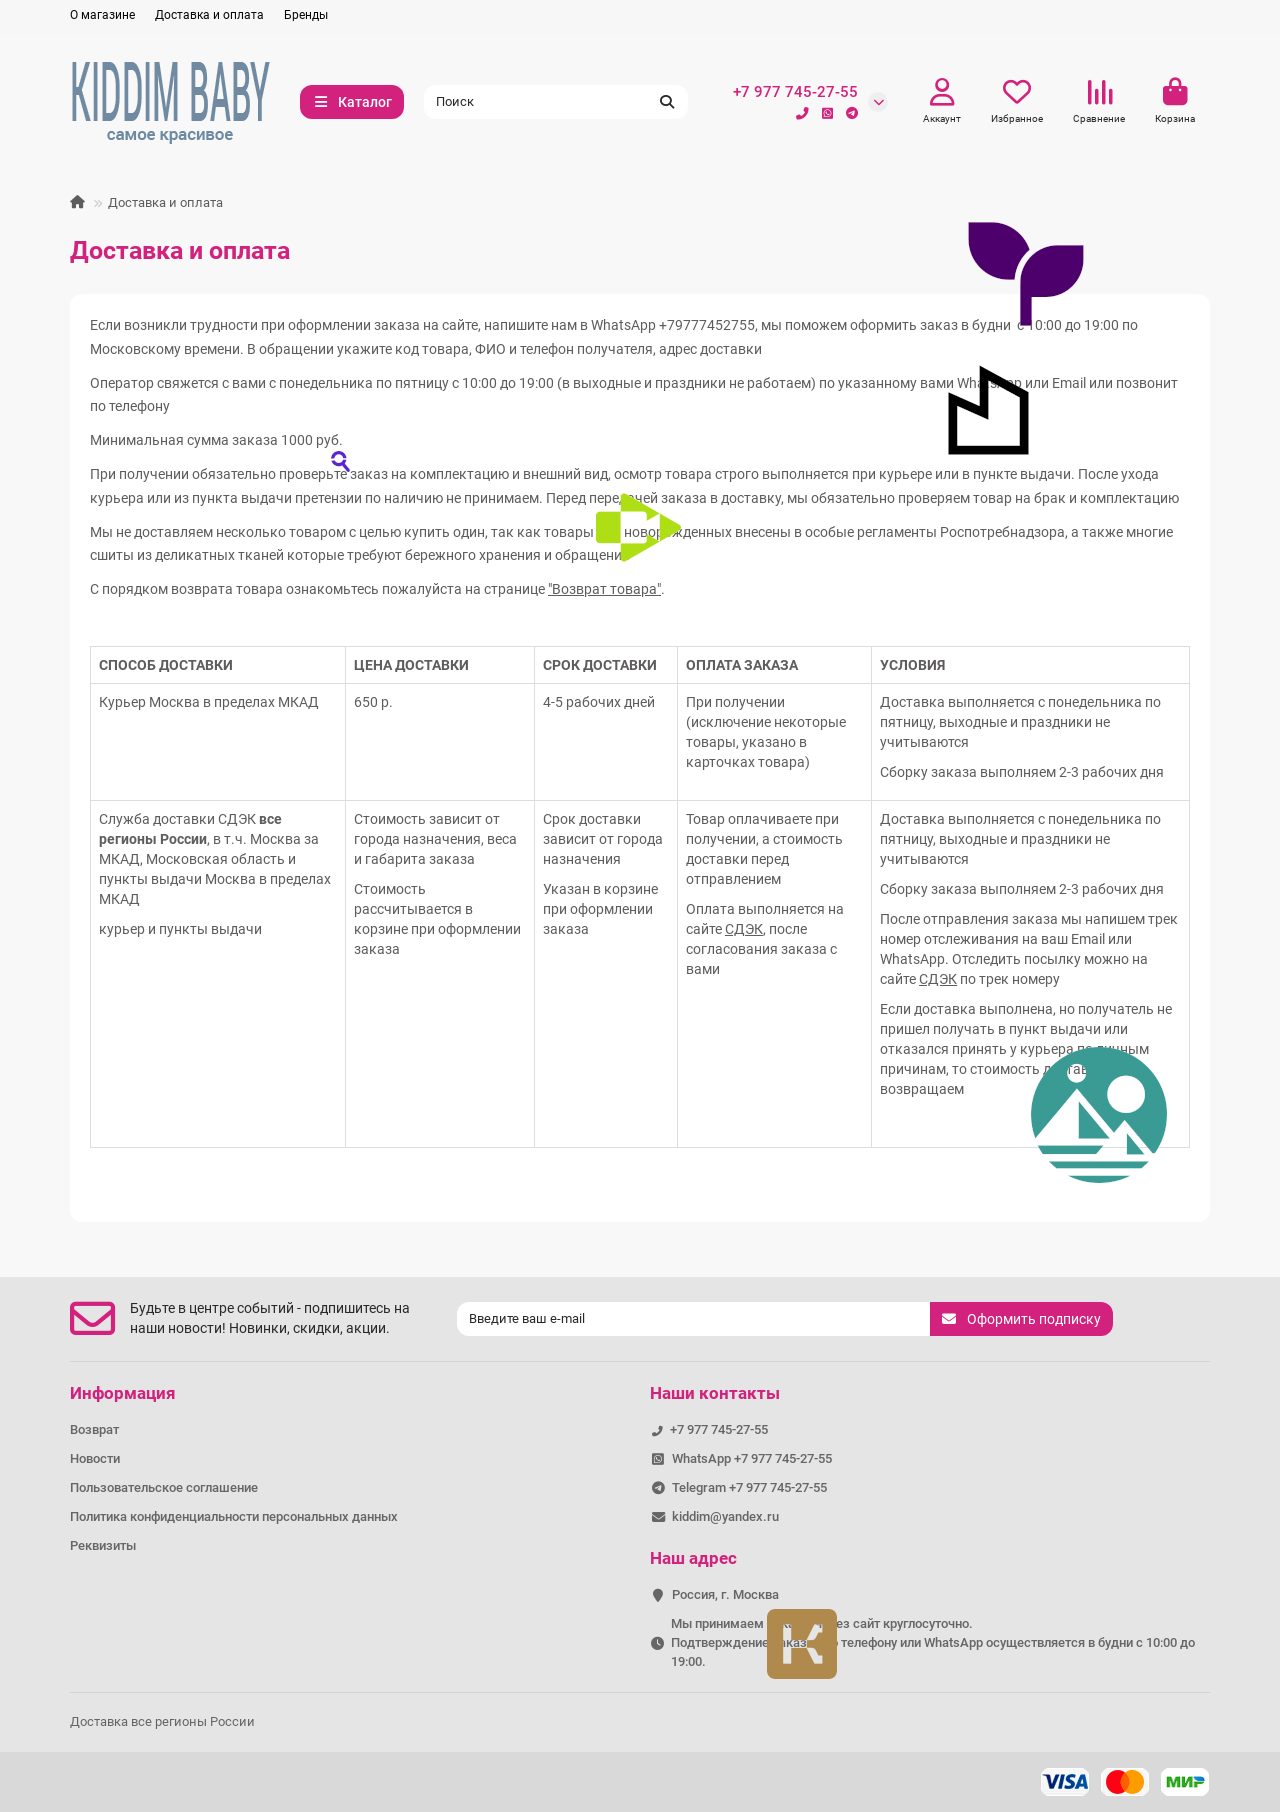  Describe the element at coordinates (638, 527) in the screenshot. I see `open screencastify screen recording app` at that location.